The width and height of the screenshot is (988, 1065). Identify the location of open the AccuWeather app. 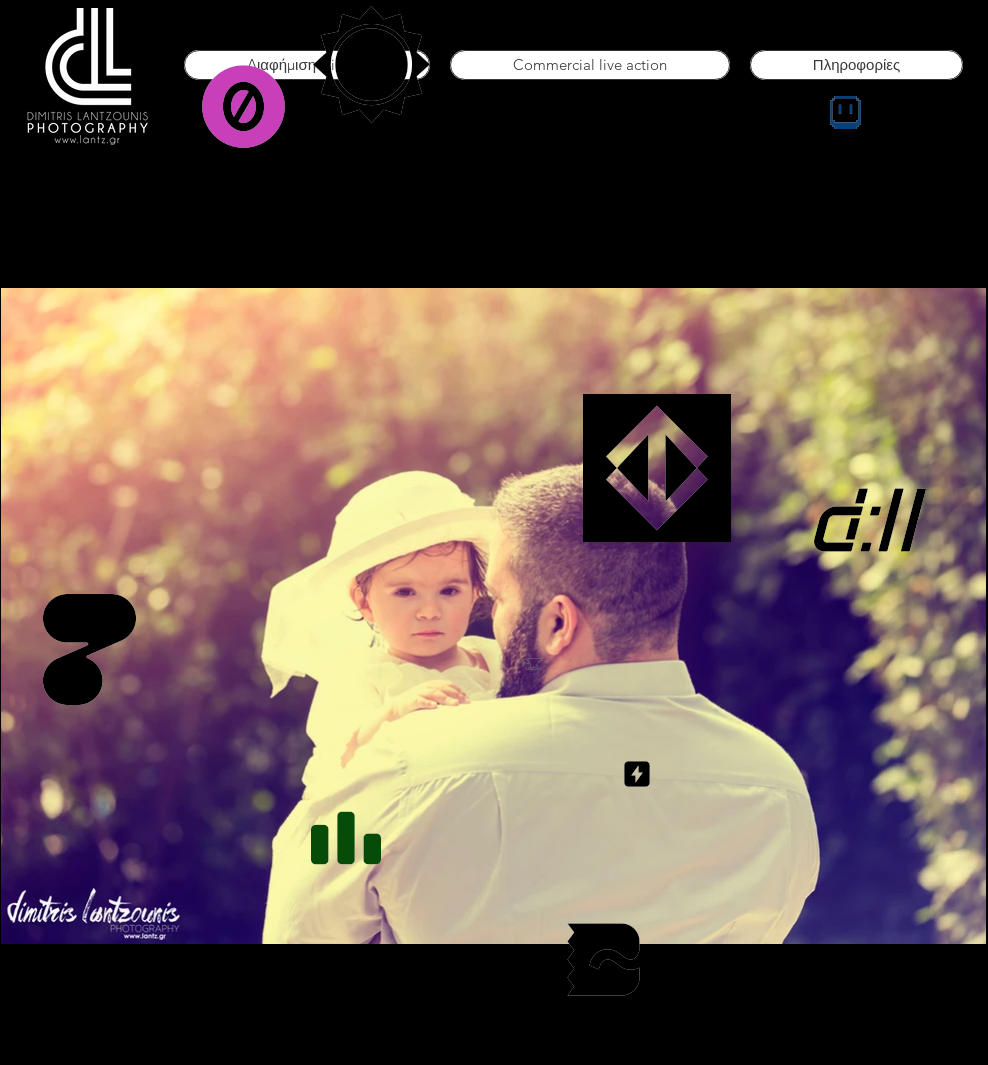
(371, 64).